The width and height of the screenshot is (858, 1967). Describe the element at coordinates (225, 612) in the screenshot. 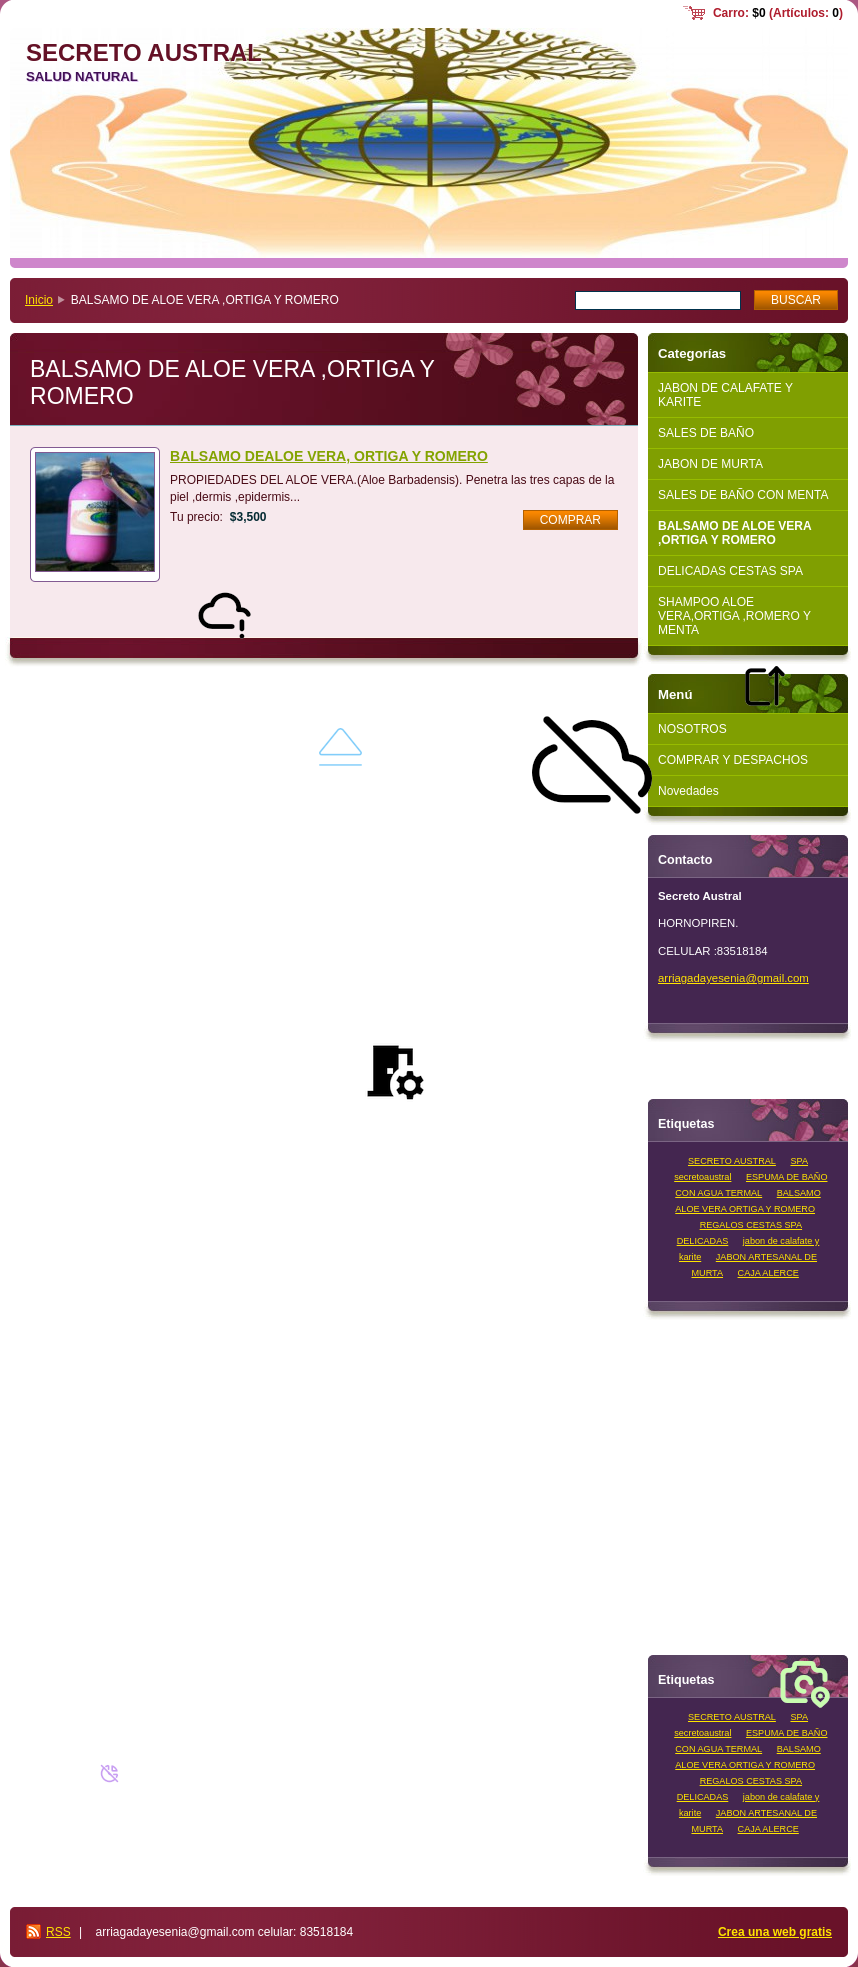

I see `cloud storage warning or alert` at that location.